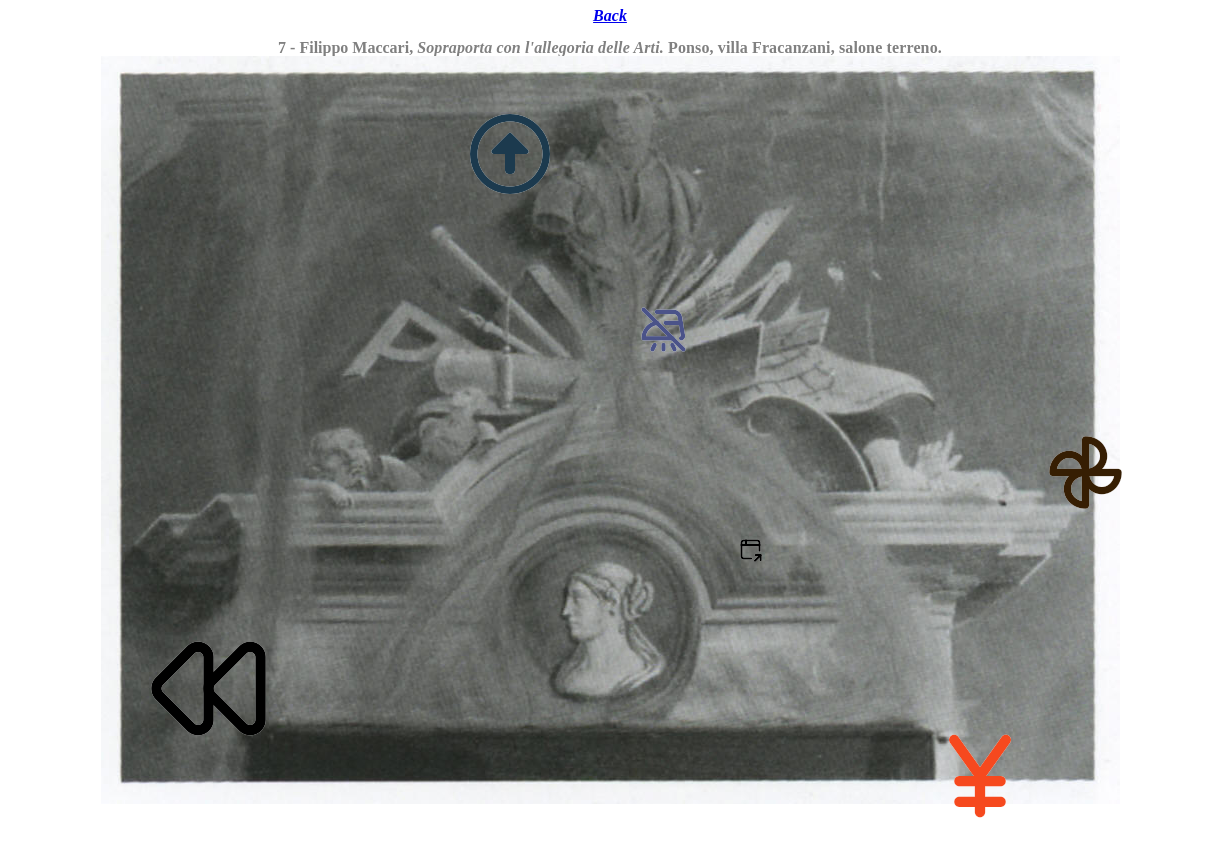 This screenshot has width=1220, height=854. What do you see at coordinates (980, 776) in the screenshot?
I see `select Japanese yen as currency` at bounding box center [980, 776].